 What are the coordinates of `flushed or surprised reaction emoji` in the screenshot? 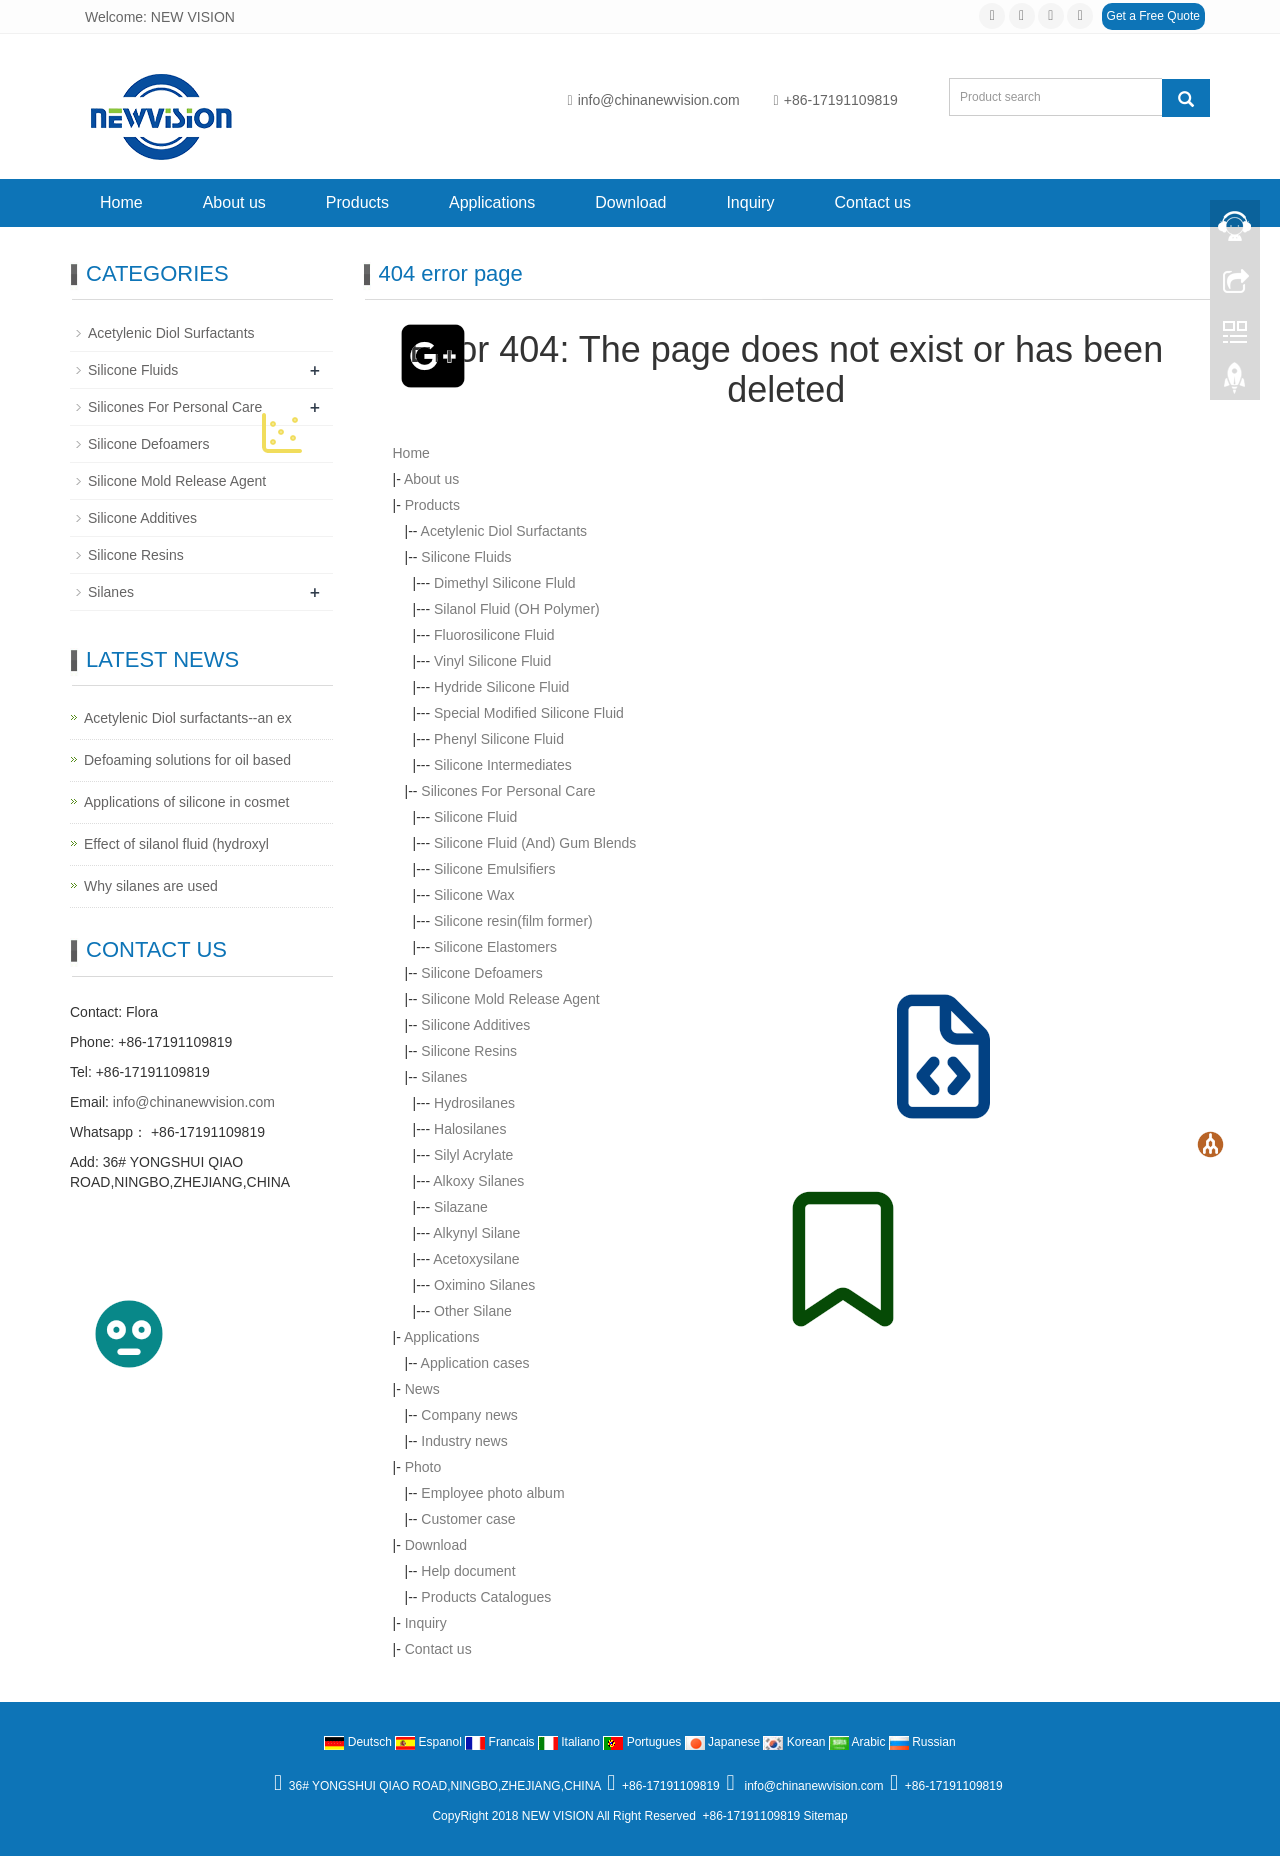 It's located at (129, 1334).